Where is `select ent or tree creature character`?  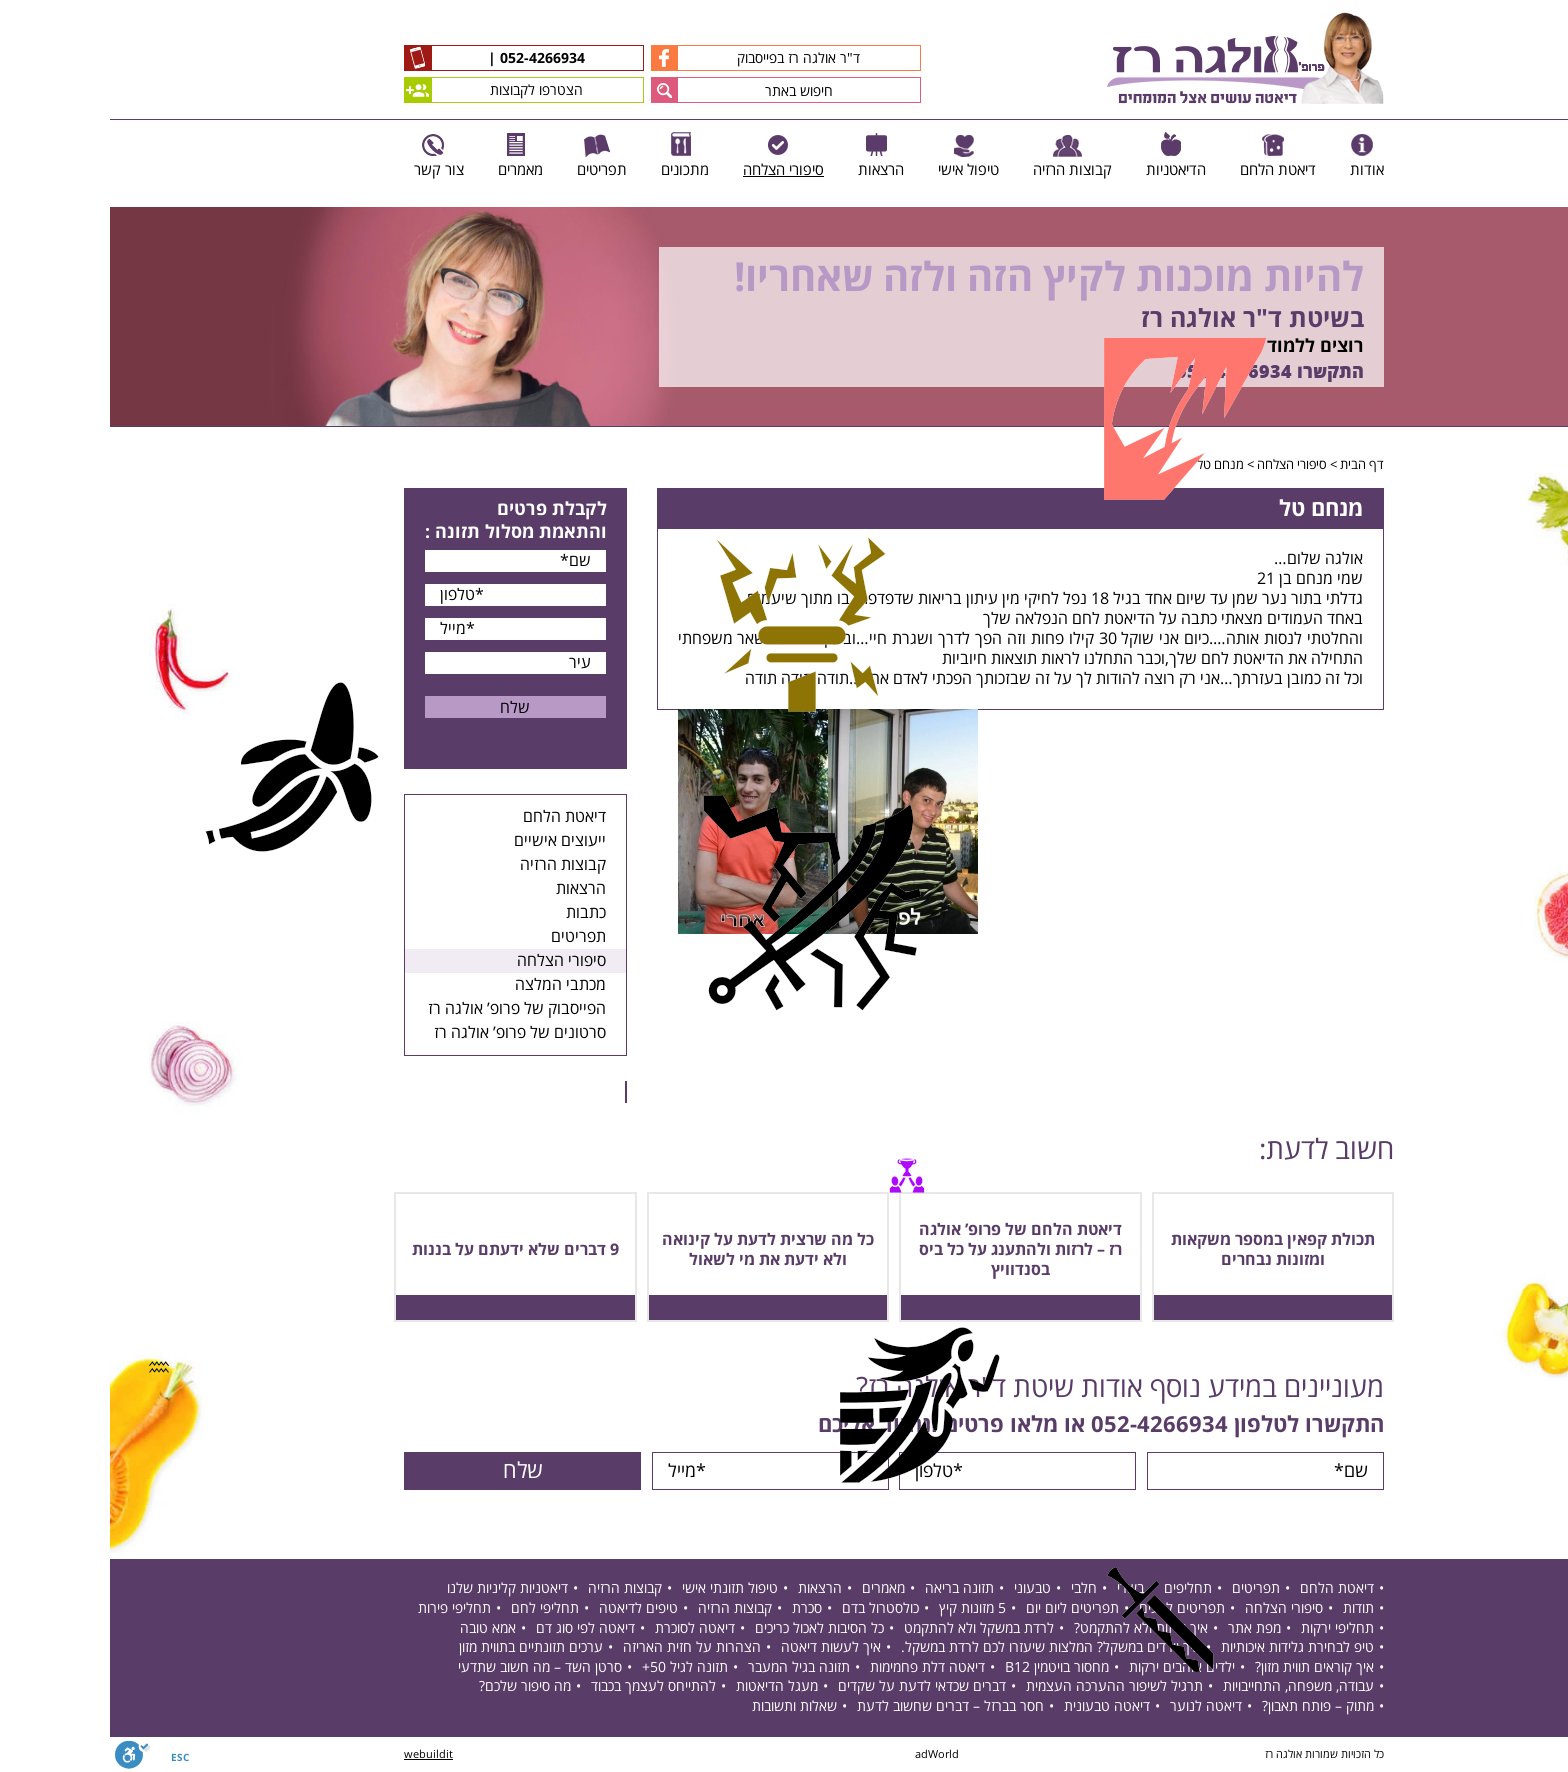
select ent or tree creature character is located at coordinates (1185, 419).